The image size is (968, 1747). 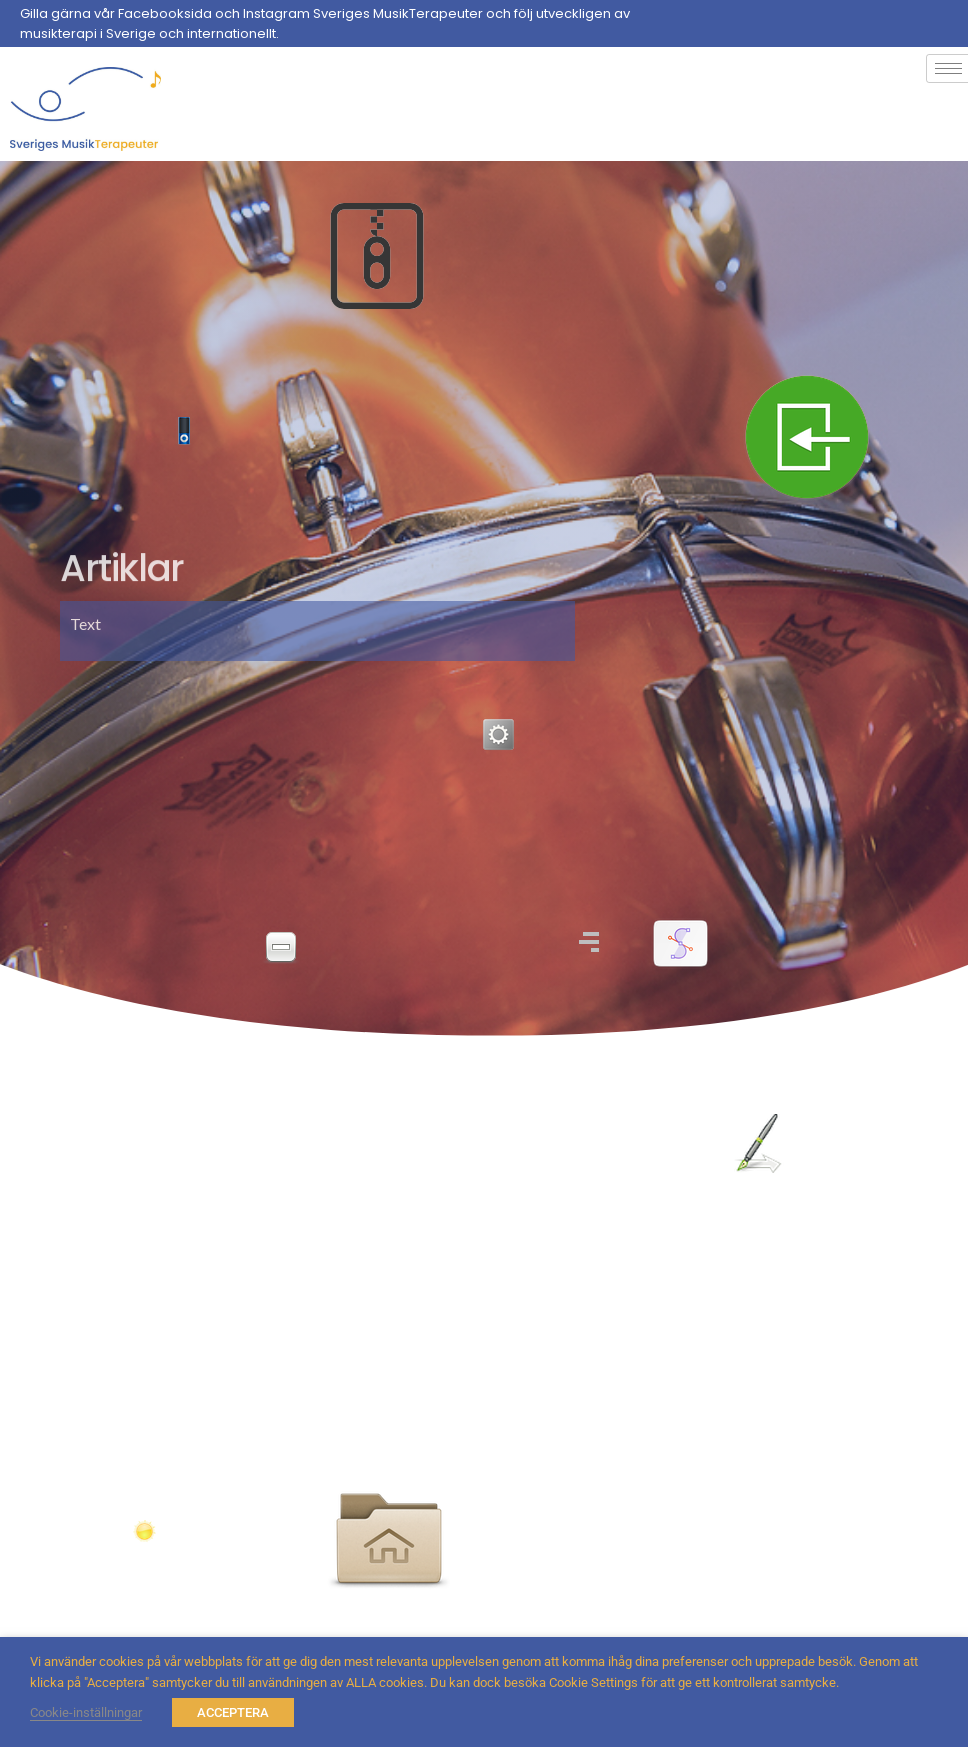 What do you see at coordinates (807, 437) in the screenshot?
I see `log out of the current user session` at bounding box center [807, 437].